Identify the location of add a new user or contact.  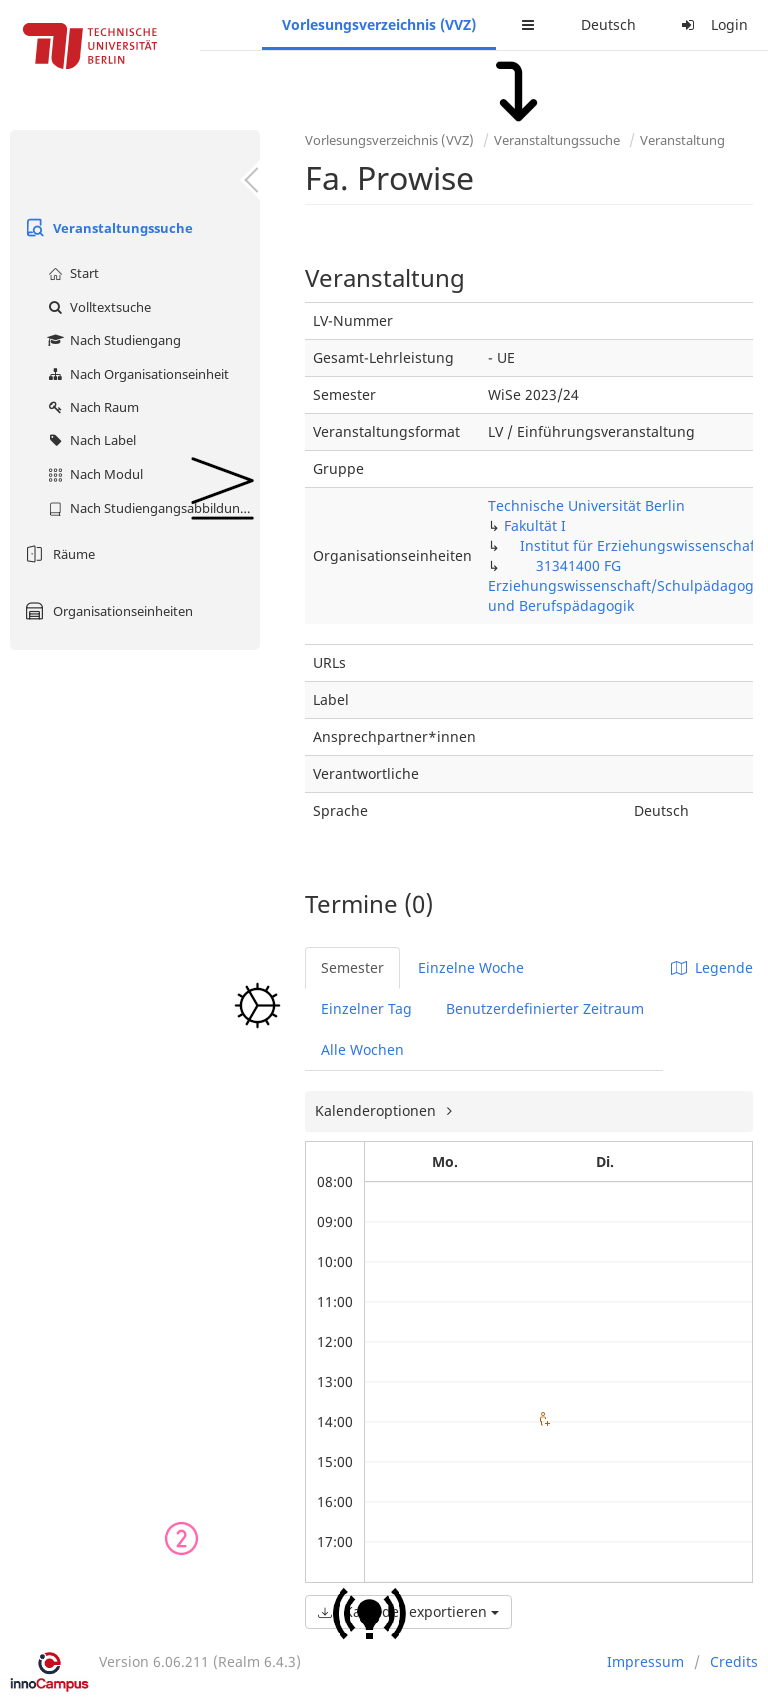
(543, 1419).